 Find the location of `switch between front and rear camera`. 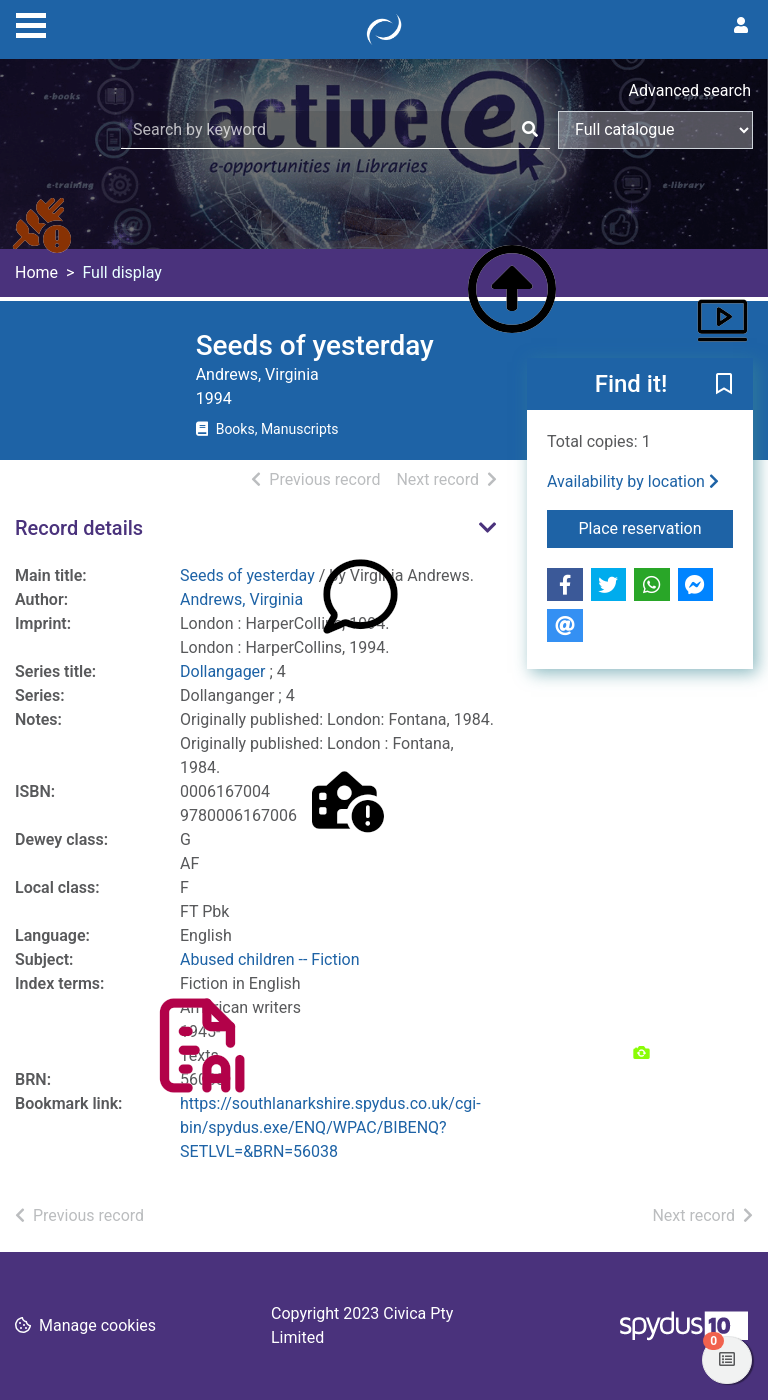

switch between front and rear camera is located at coordinates (641, 1052).